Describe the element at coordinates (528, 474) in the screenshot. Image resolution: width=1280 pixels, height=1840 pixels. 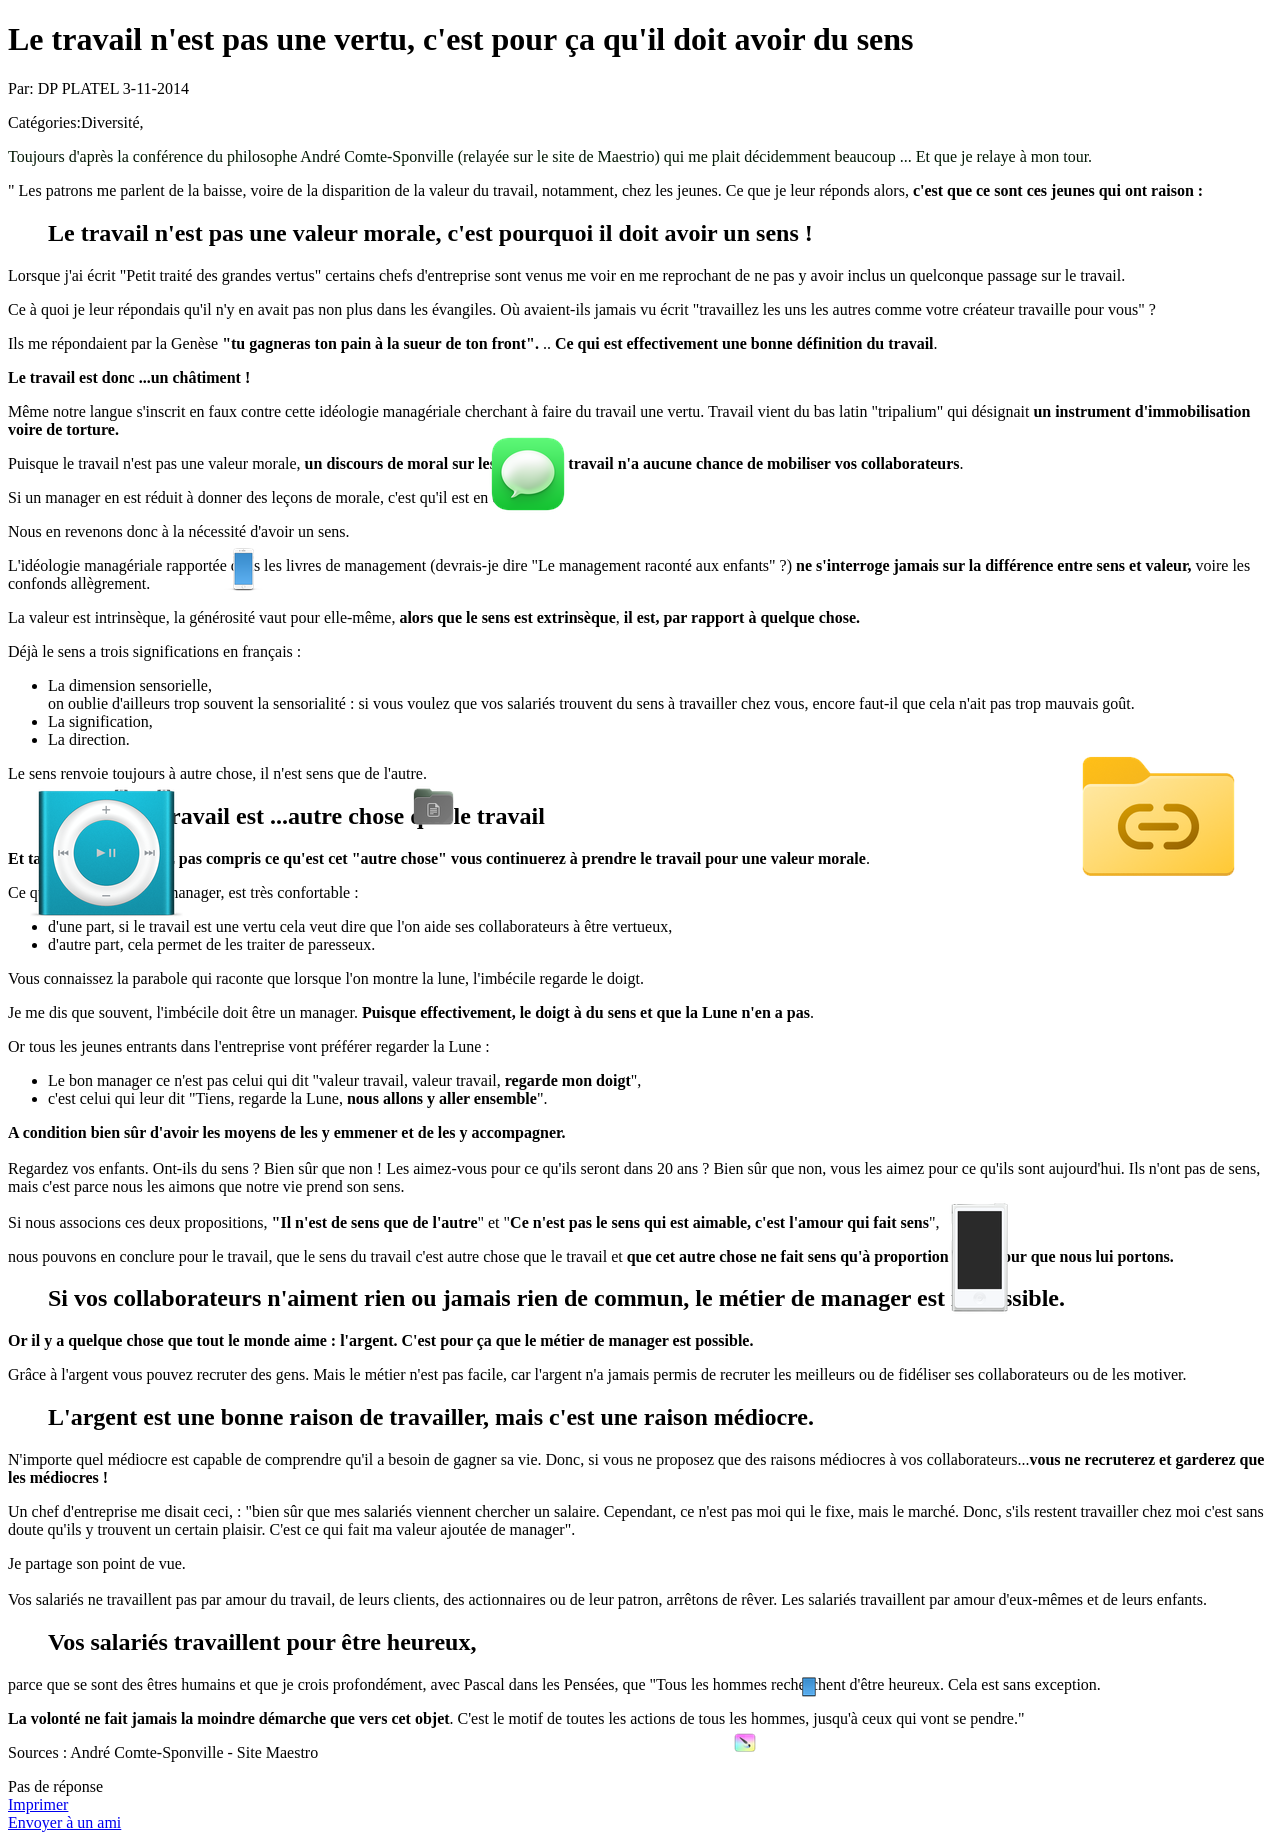
I see `open the messages app` at that location.